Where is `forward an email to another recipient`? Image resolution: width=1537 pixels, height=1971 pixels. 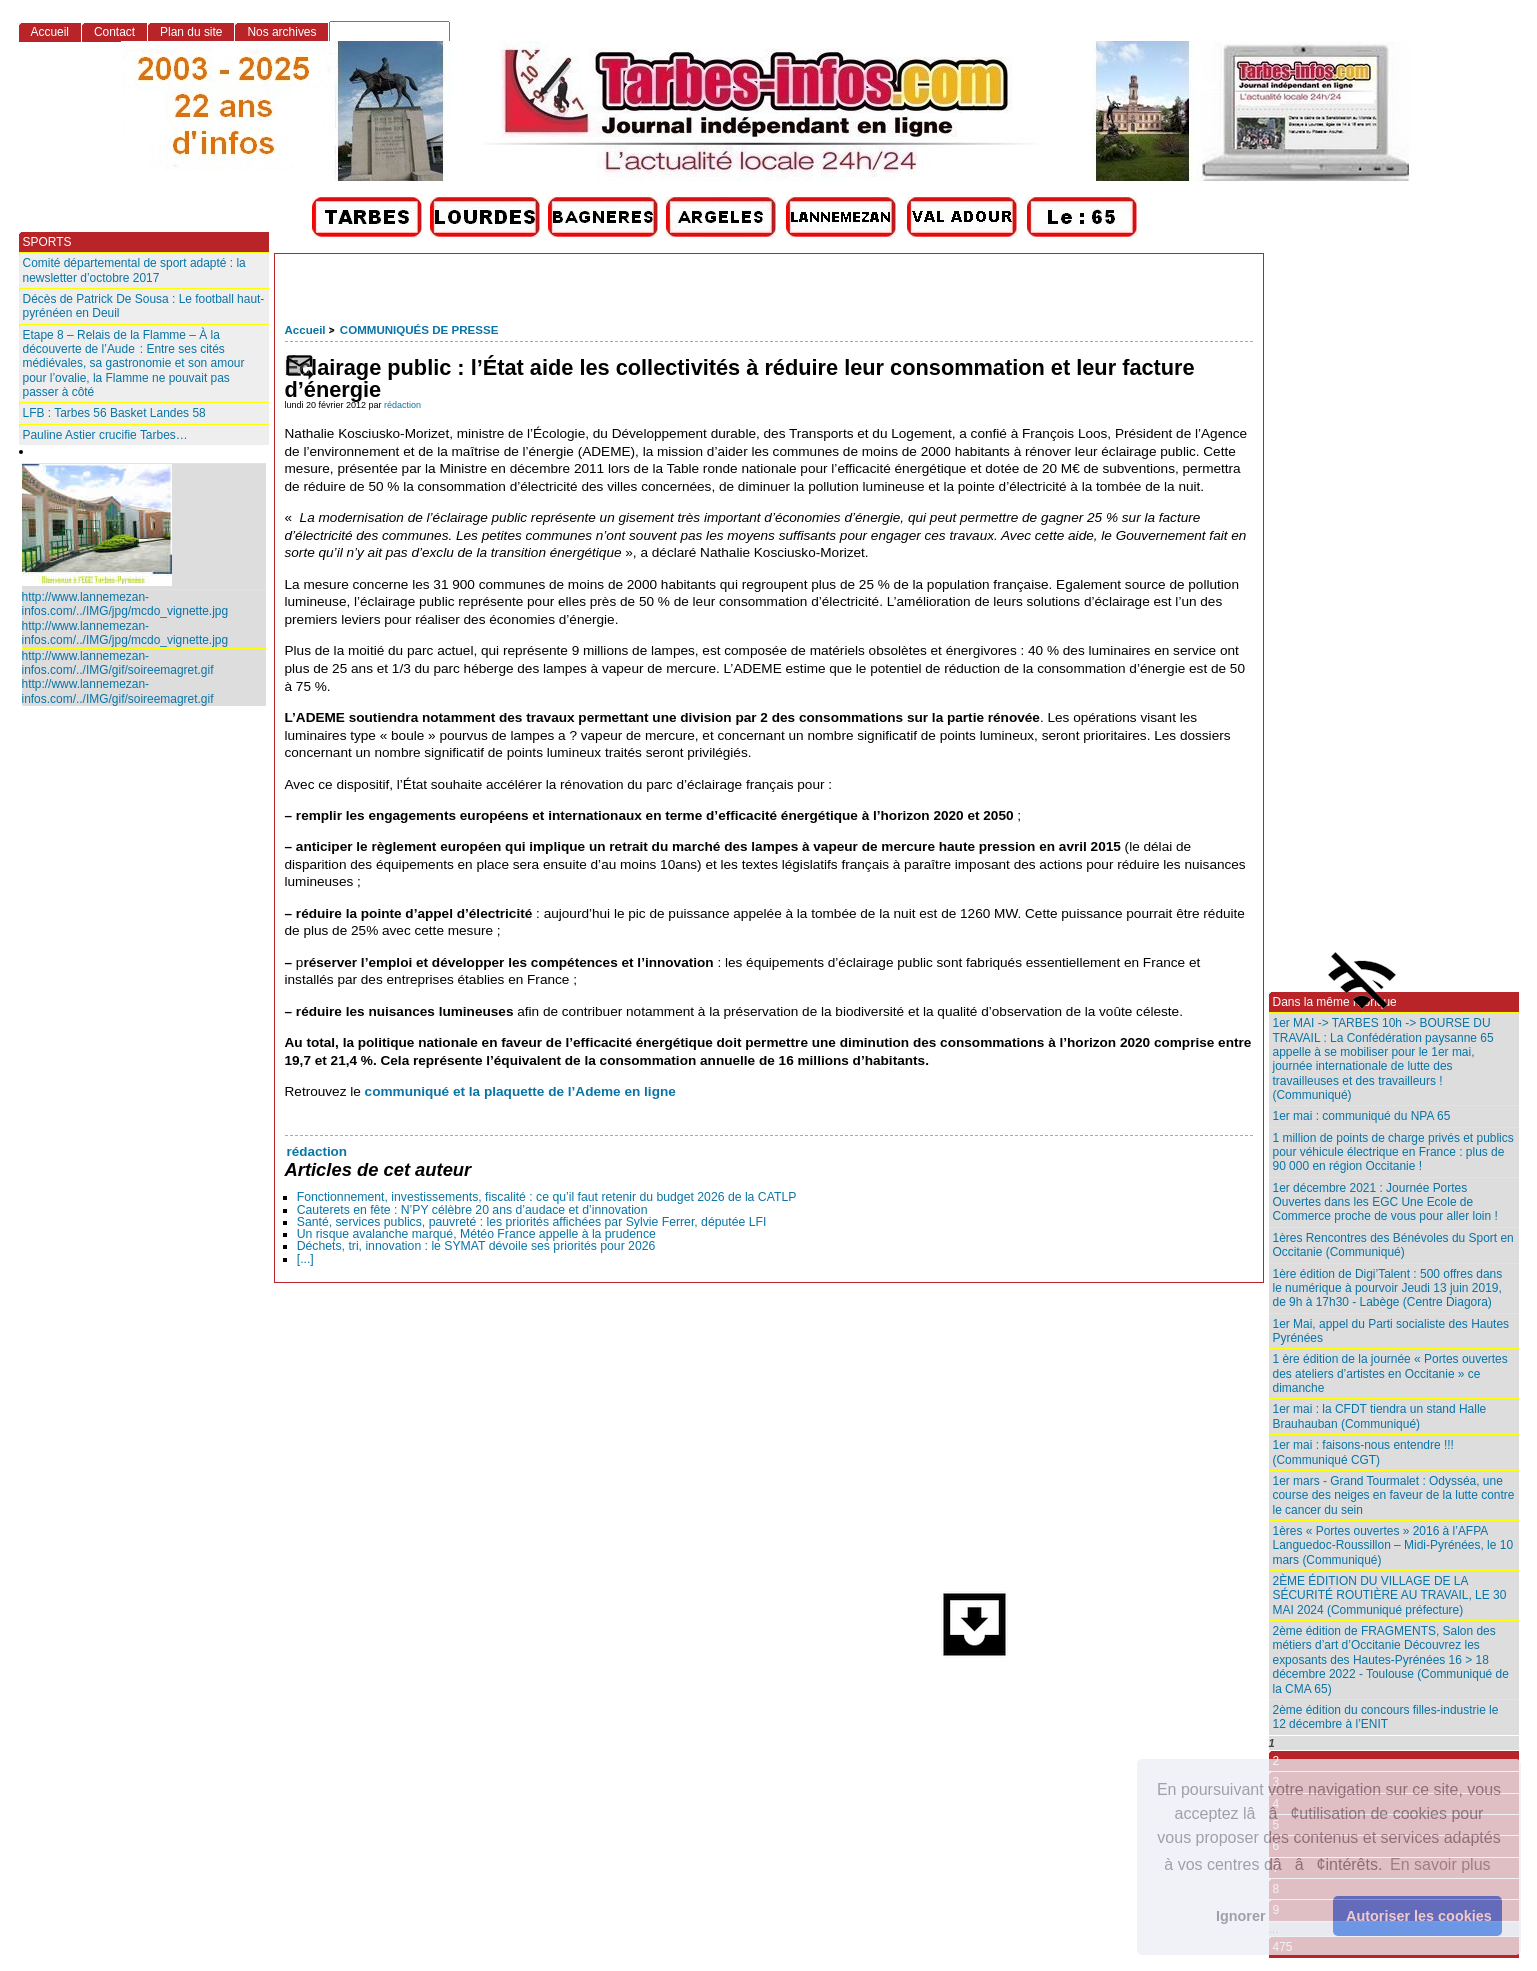
forward an email to another recipient is located at coordinates (299, 365).